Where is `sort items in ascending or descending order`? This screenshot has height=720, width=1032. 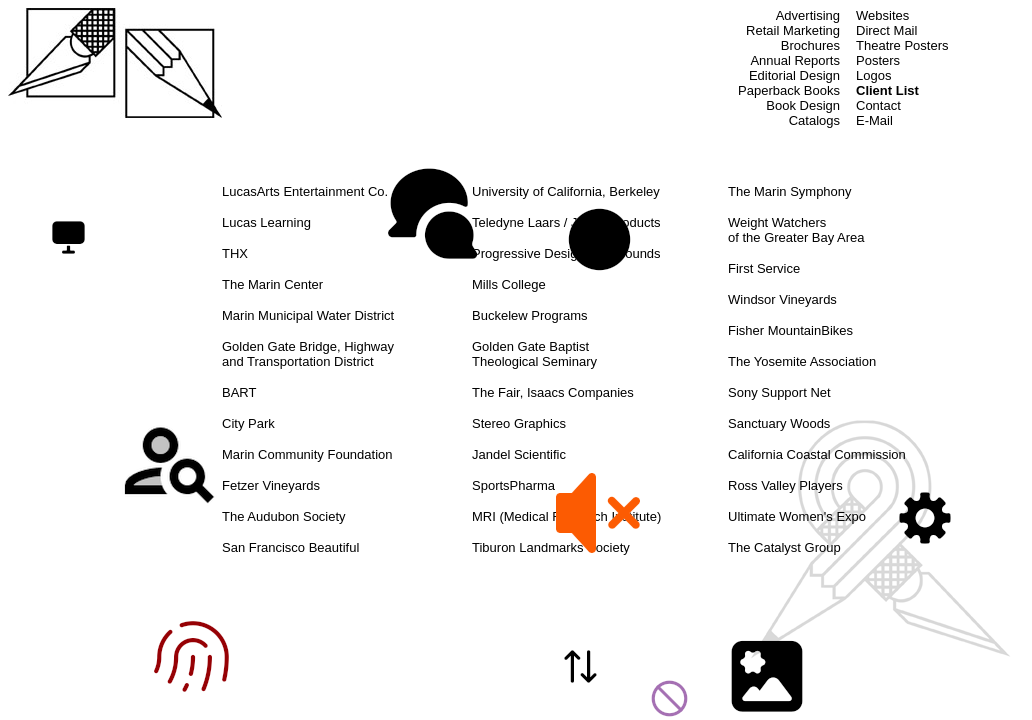 sort items in ascending or descending order is located at coordinates (580, 666).